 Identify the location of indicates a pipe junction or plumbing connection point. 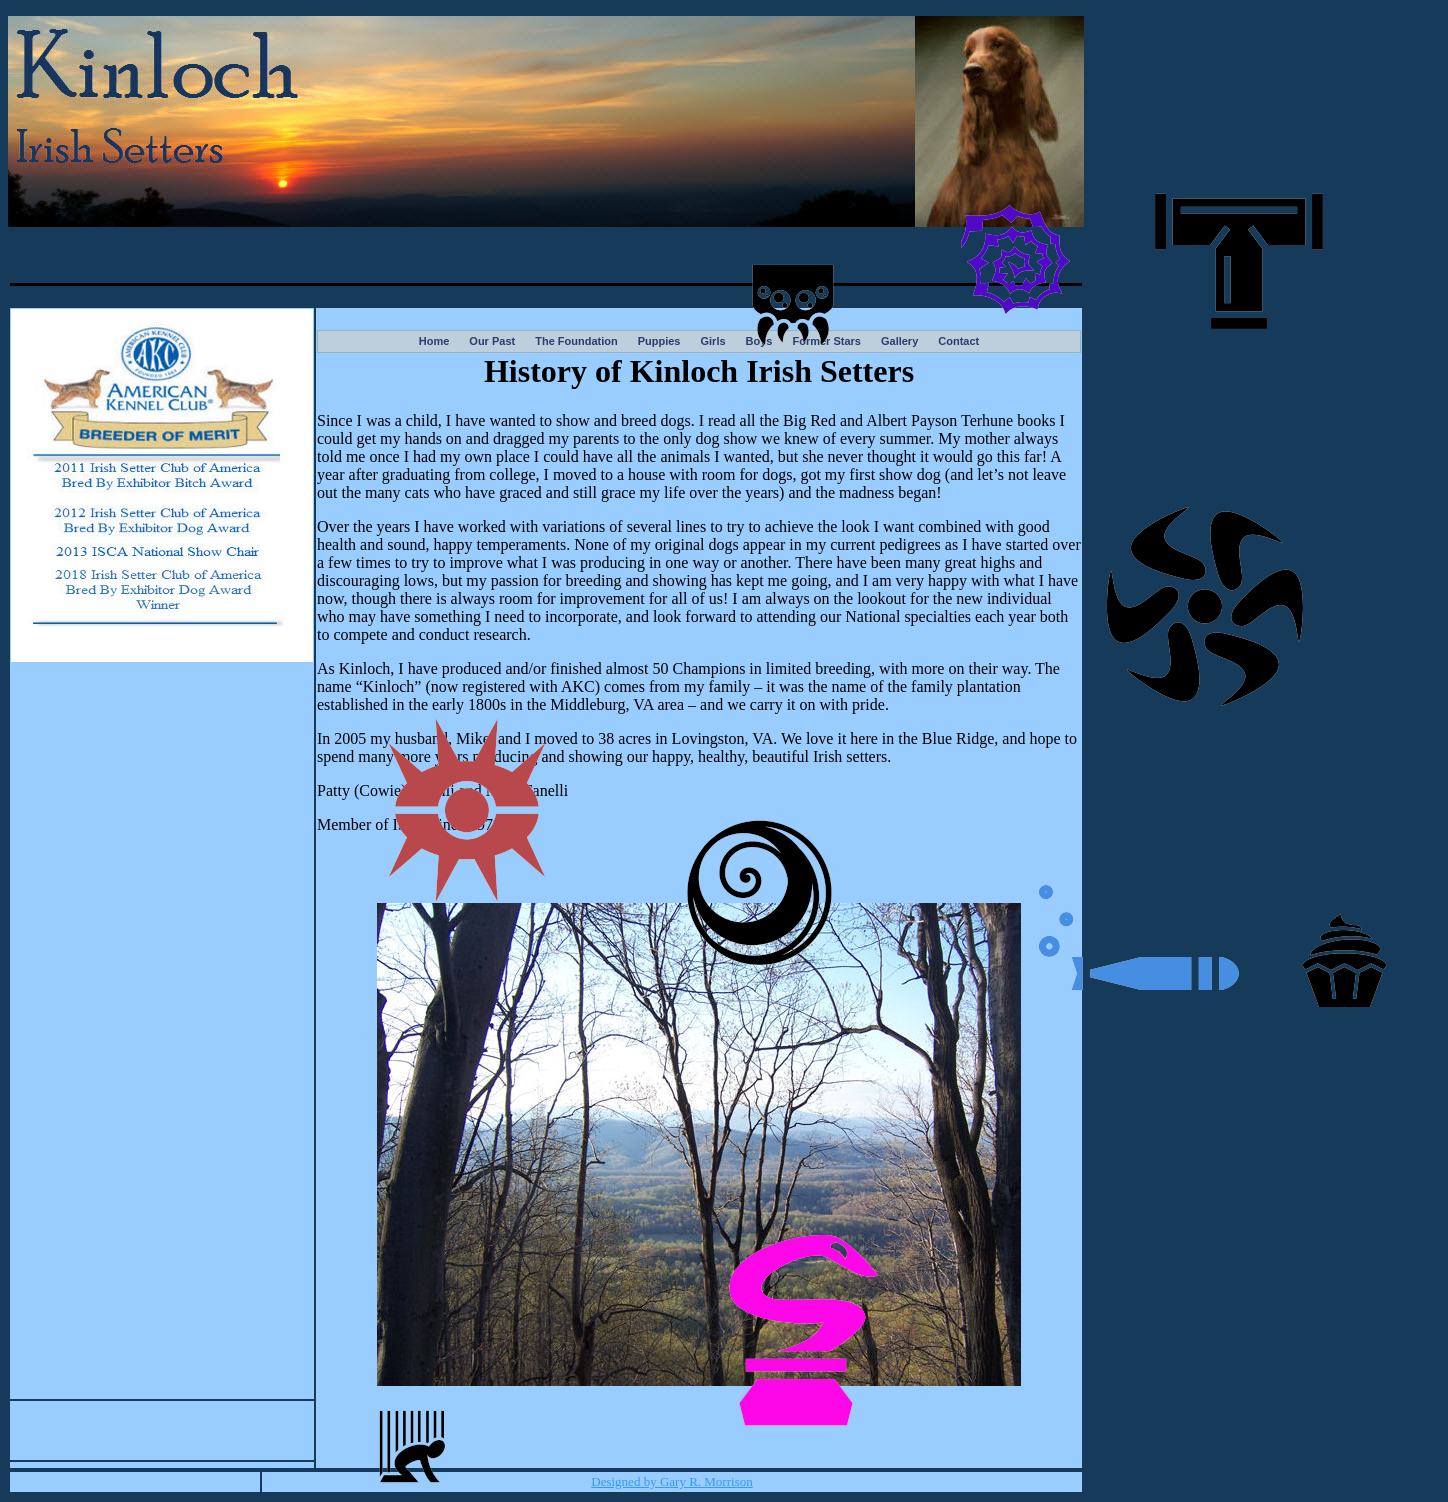
(1239, 245).